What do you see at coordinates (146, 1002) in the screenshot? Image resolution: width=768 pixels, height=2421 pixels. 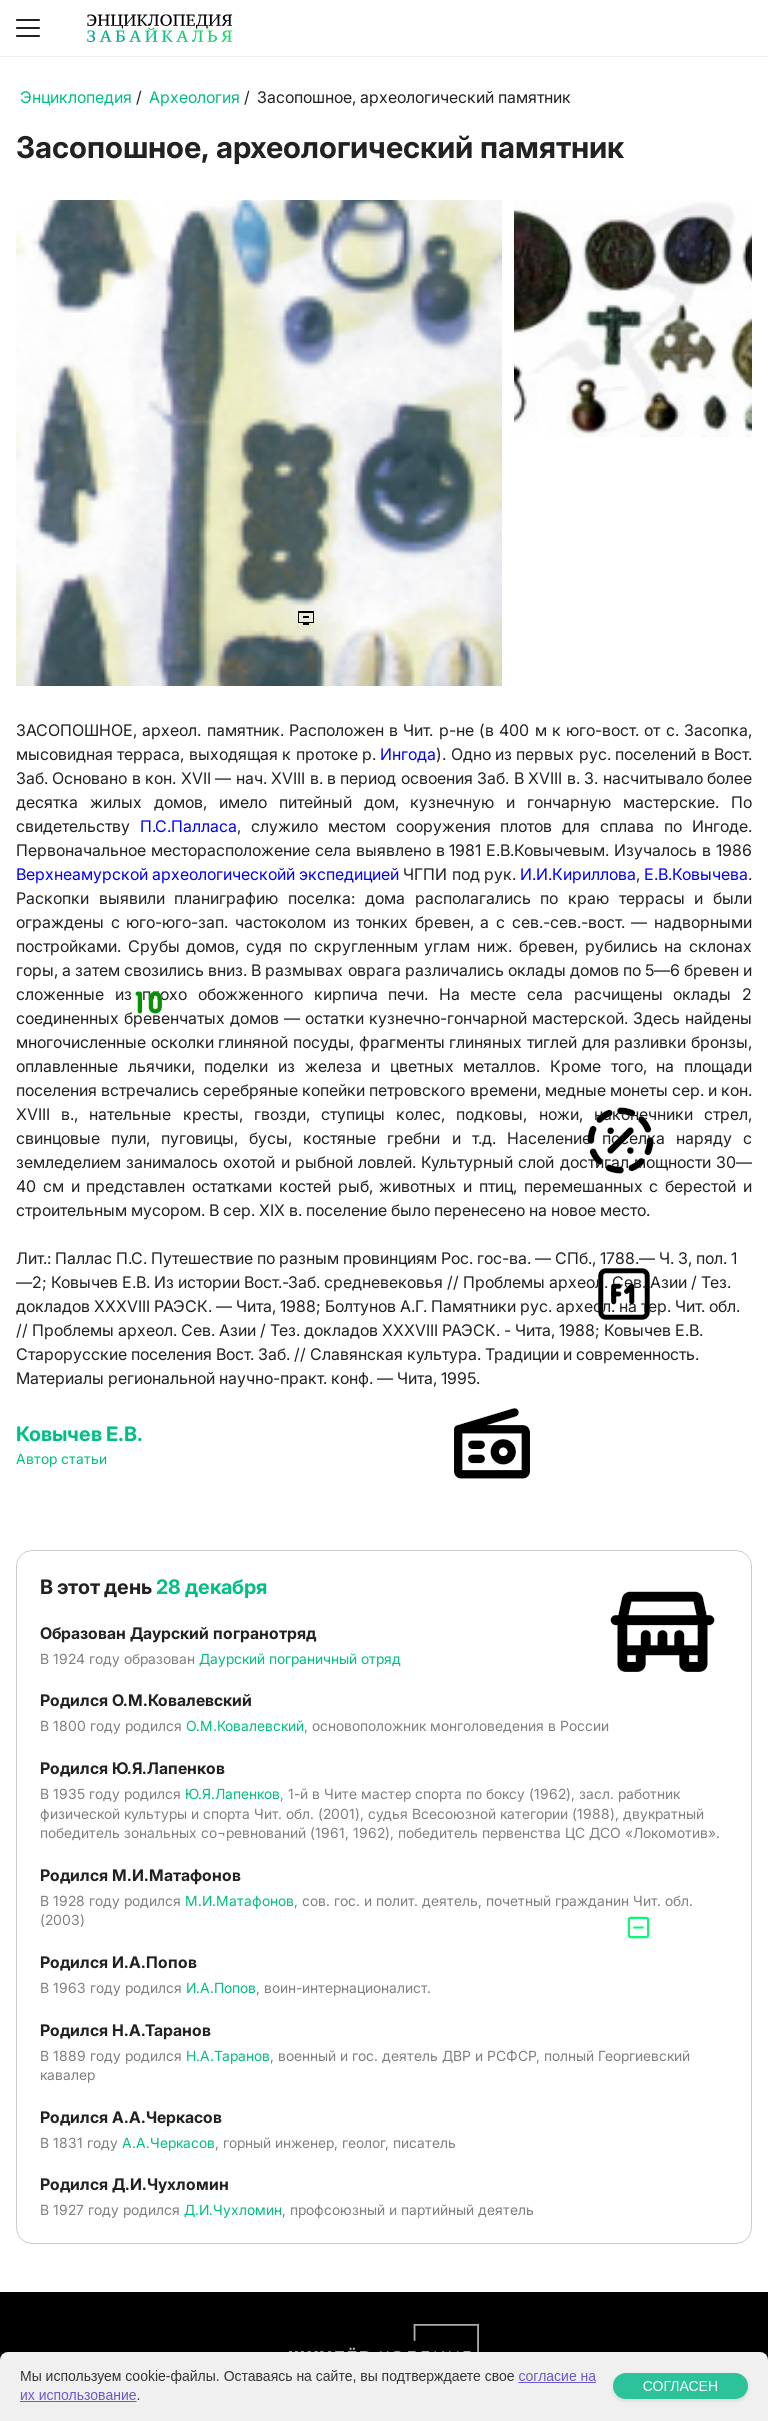 I see `indicates item number 10 in a list or sequence` at bounding box center [146, 1002].